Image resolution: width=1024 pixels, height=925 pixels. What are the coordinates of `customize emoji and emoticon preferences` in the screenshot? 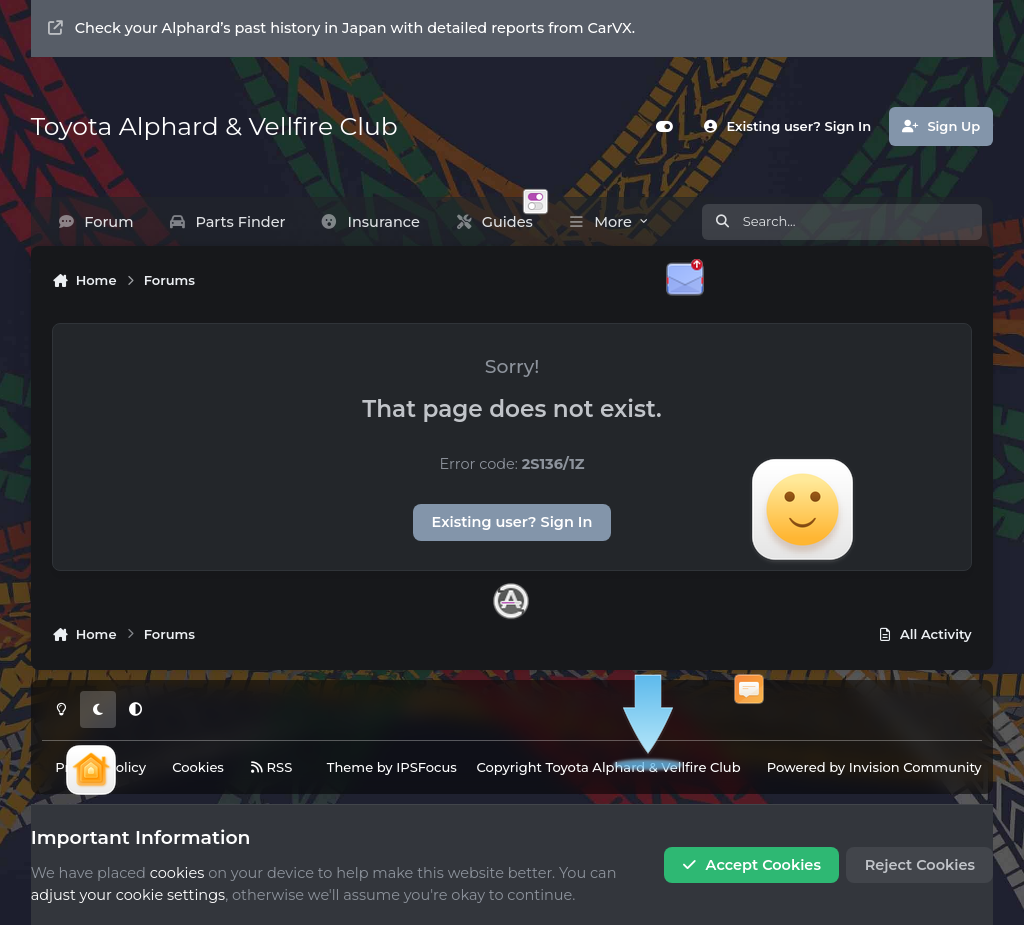 It's located at (802, 509).